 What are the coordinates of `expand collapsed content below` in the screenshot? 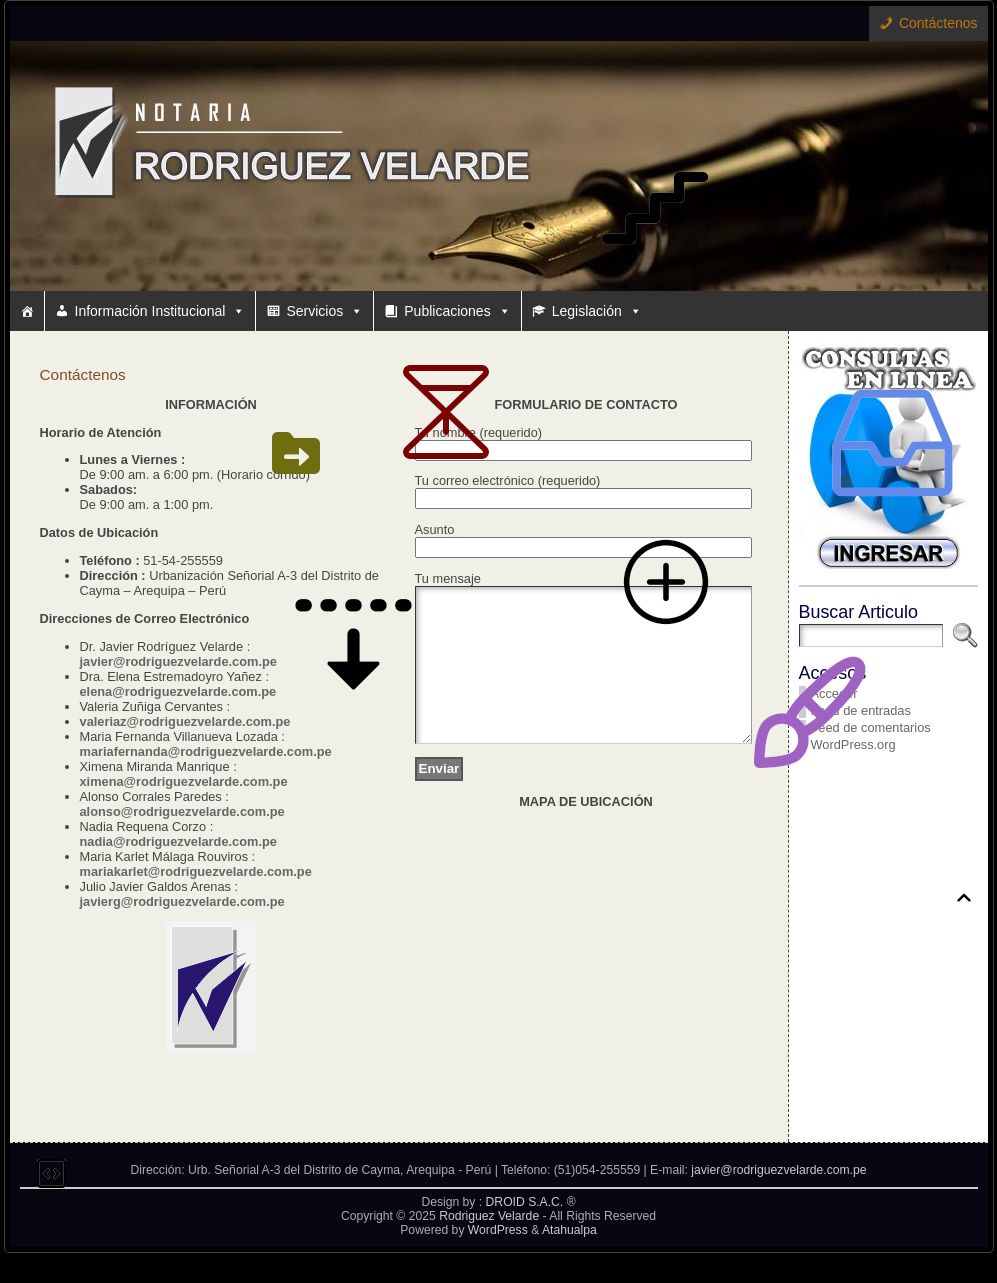 It's located at (353, 636).